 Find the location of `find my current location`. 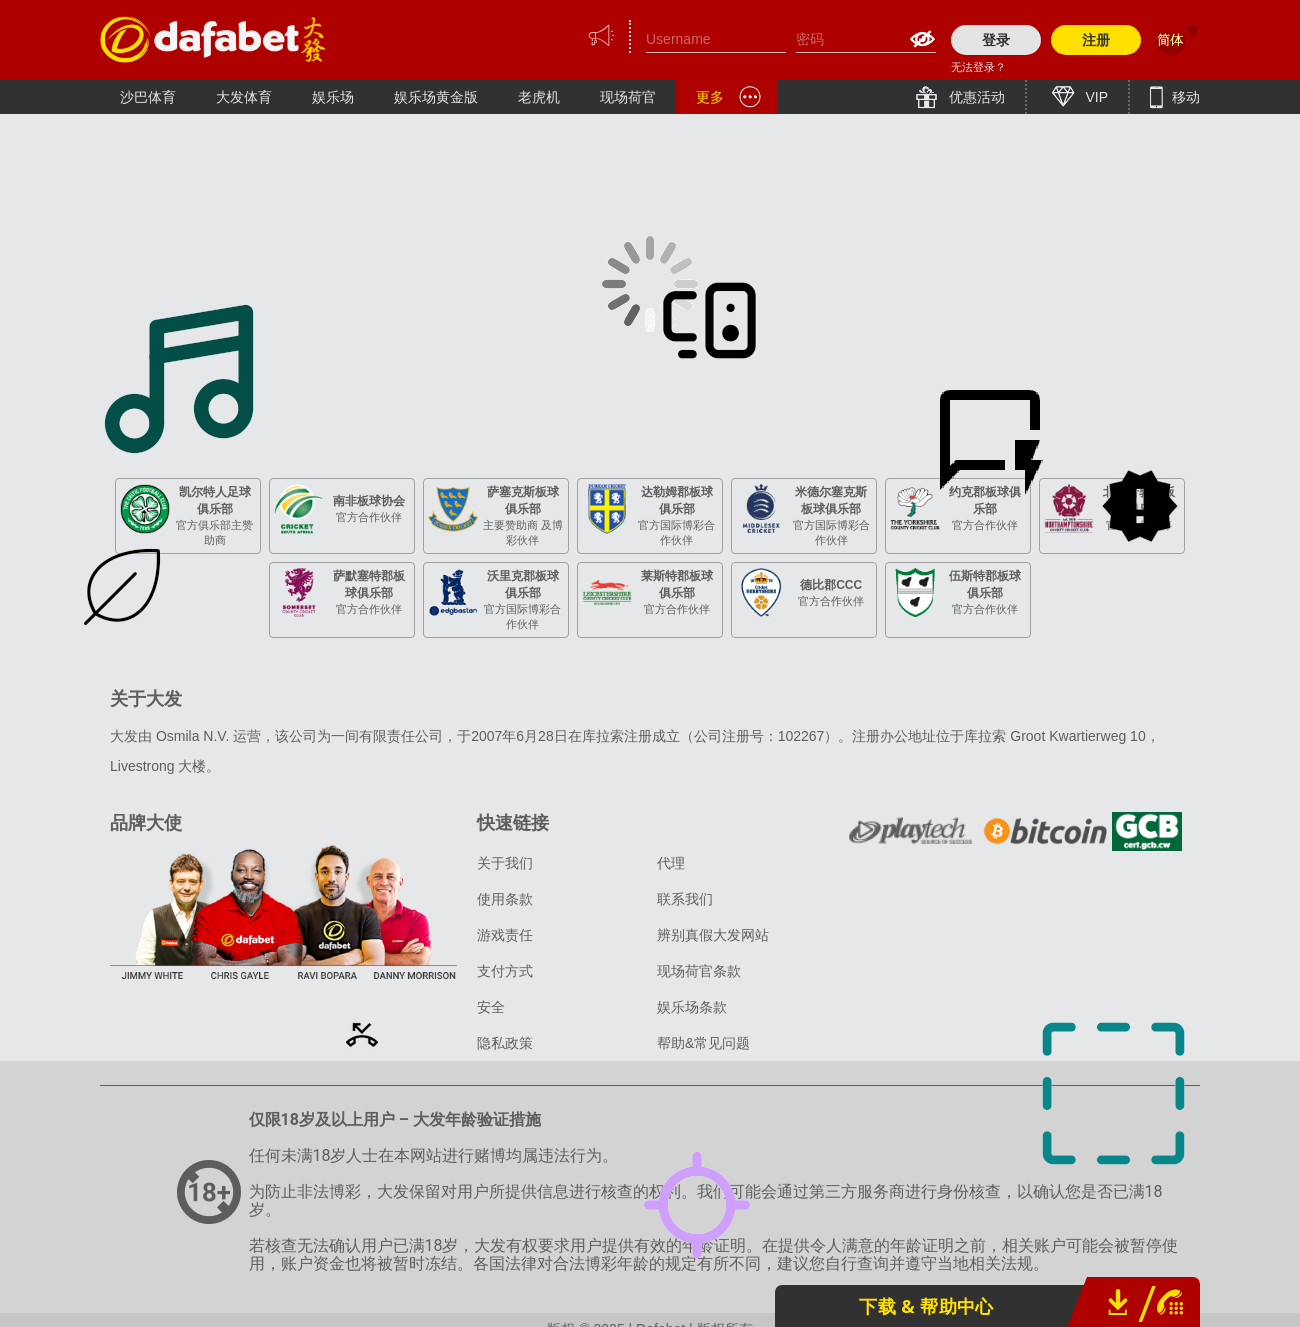

find my current location is located at coordinates (697, 1205).